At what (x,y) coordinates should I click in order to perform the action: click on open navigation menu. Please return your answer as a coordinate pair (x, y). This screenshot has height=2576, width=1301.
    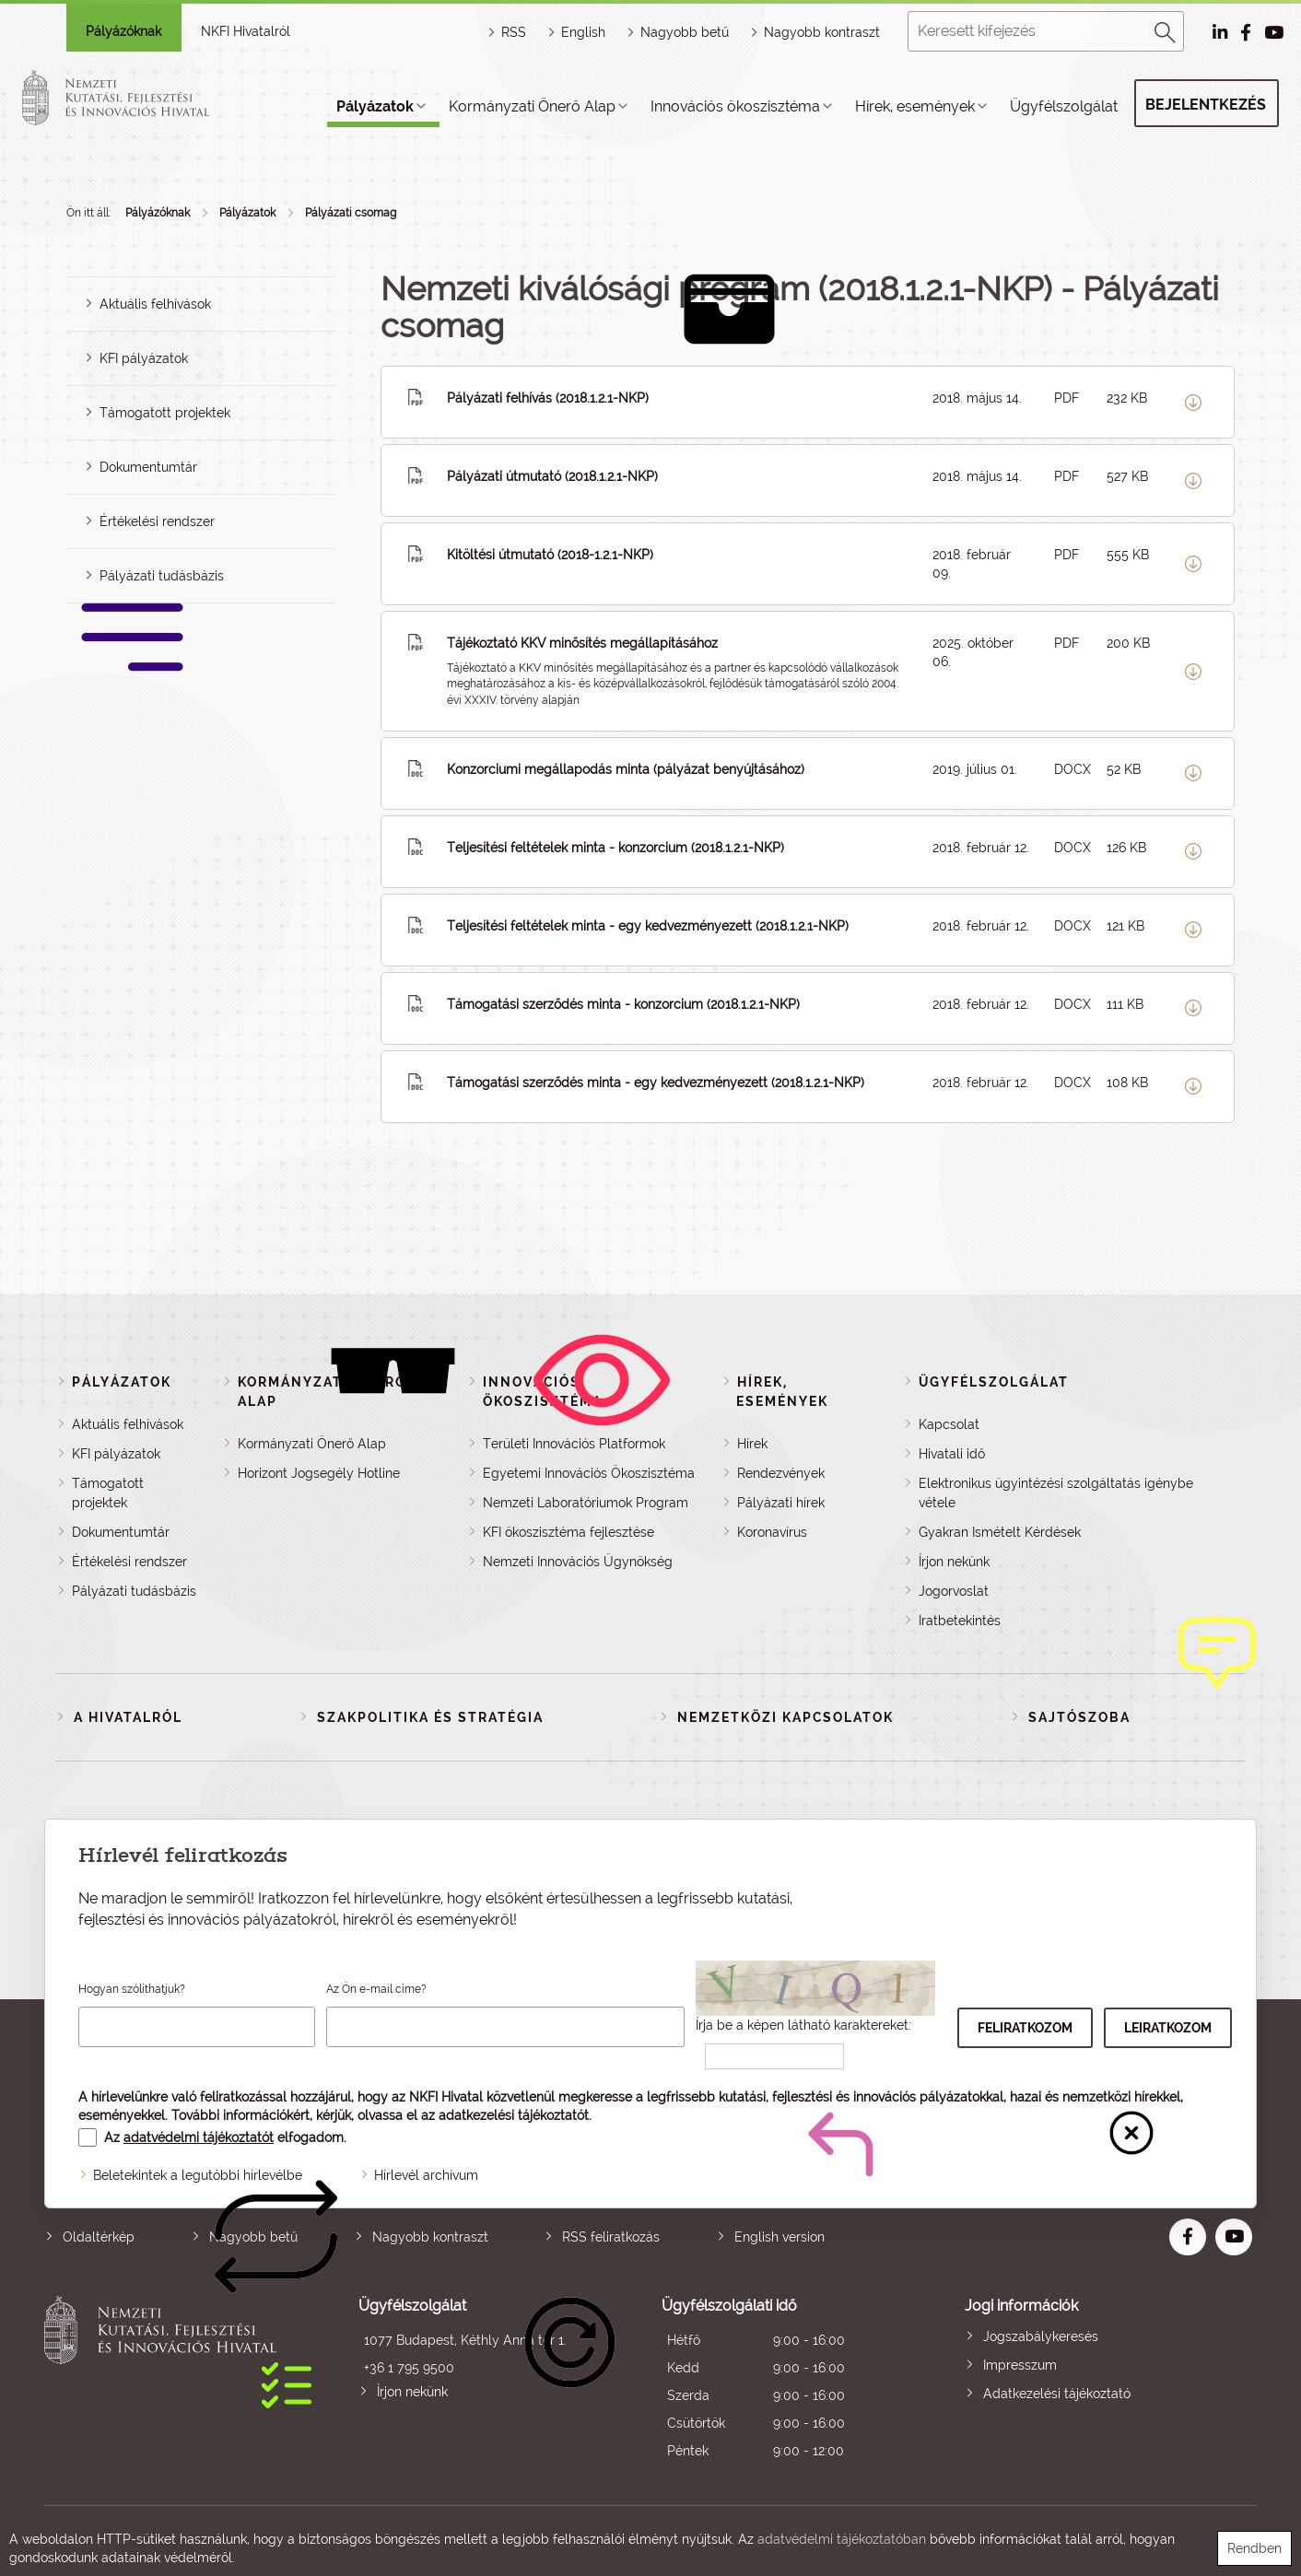
    Looking at the image, I should click on (132, 637).